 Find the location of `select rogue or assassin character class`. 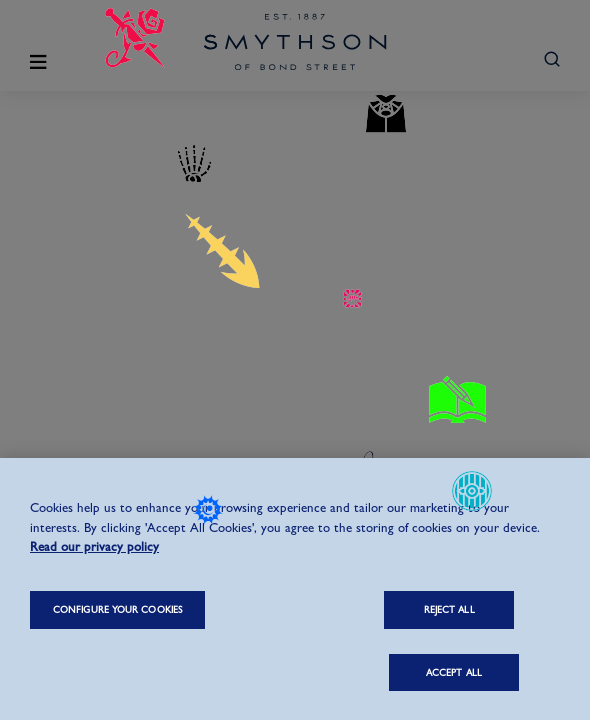

select rogue or assassin character class is located at coordinates (135, 38).